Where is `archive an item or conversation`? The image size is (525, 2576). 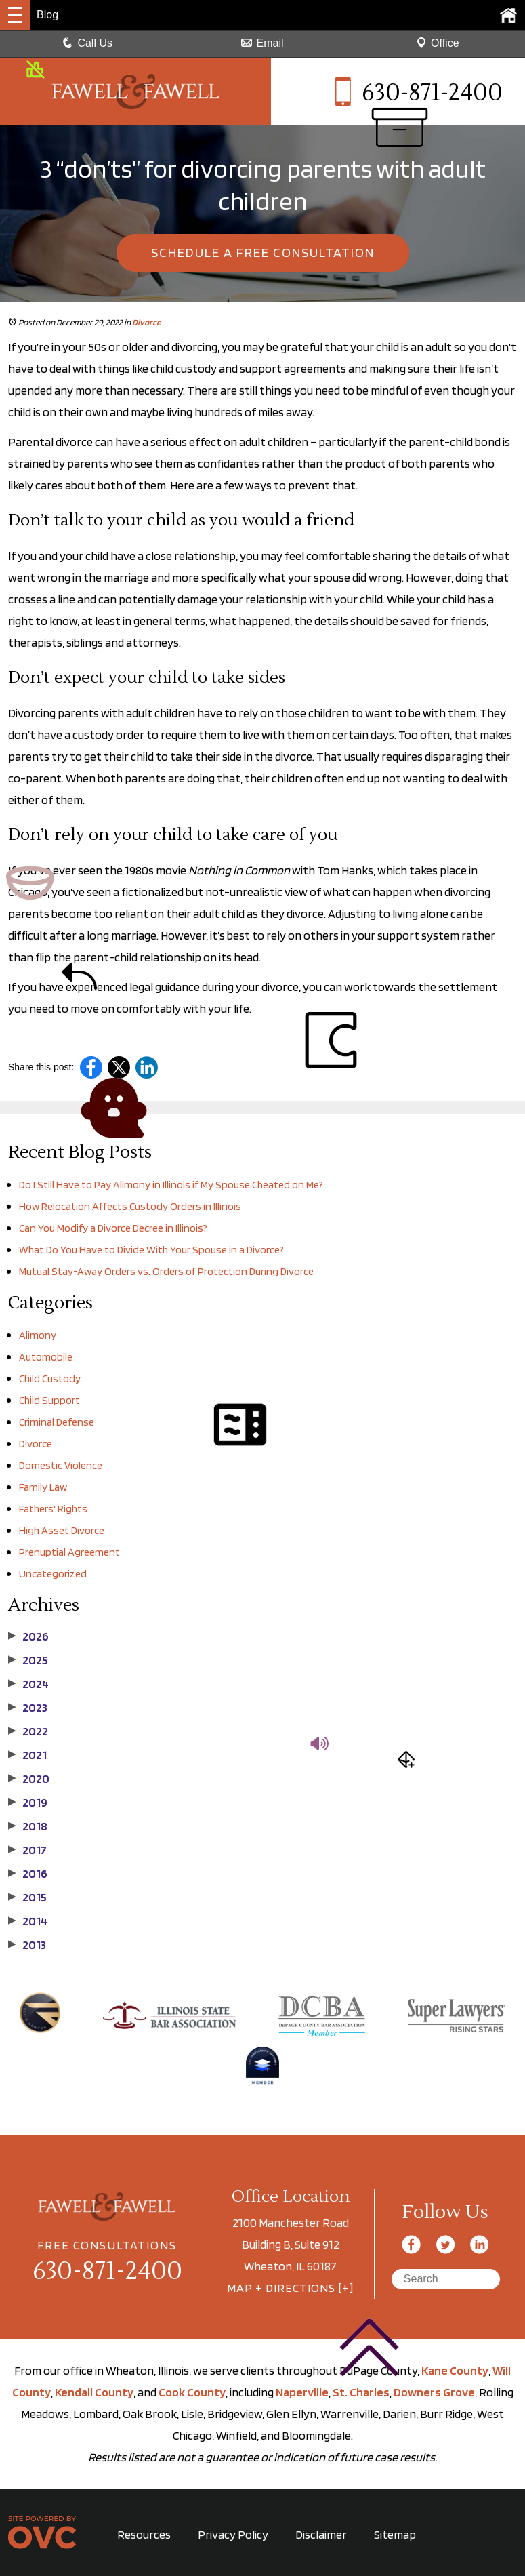
archive an item or conversation is located at coordinates (400, 127).